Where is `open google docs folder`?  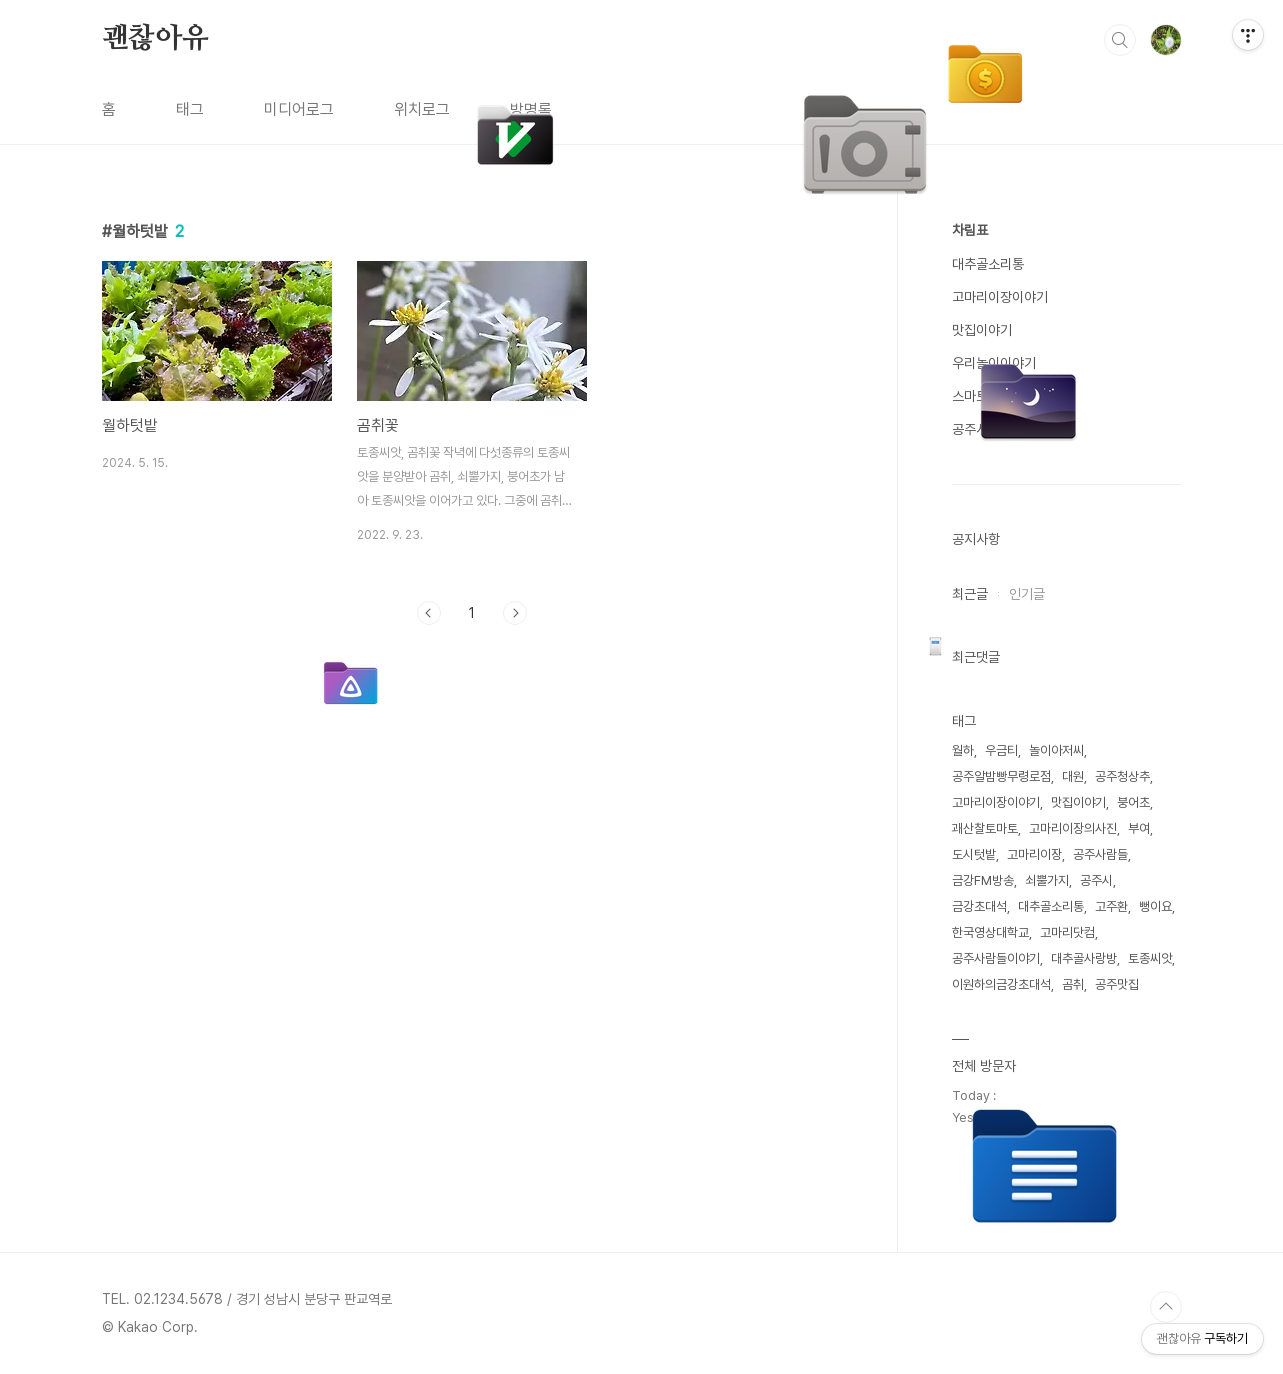 open google docs folder is located at coordinates (1044, 1170).